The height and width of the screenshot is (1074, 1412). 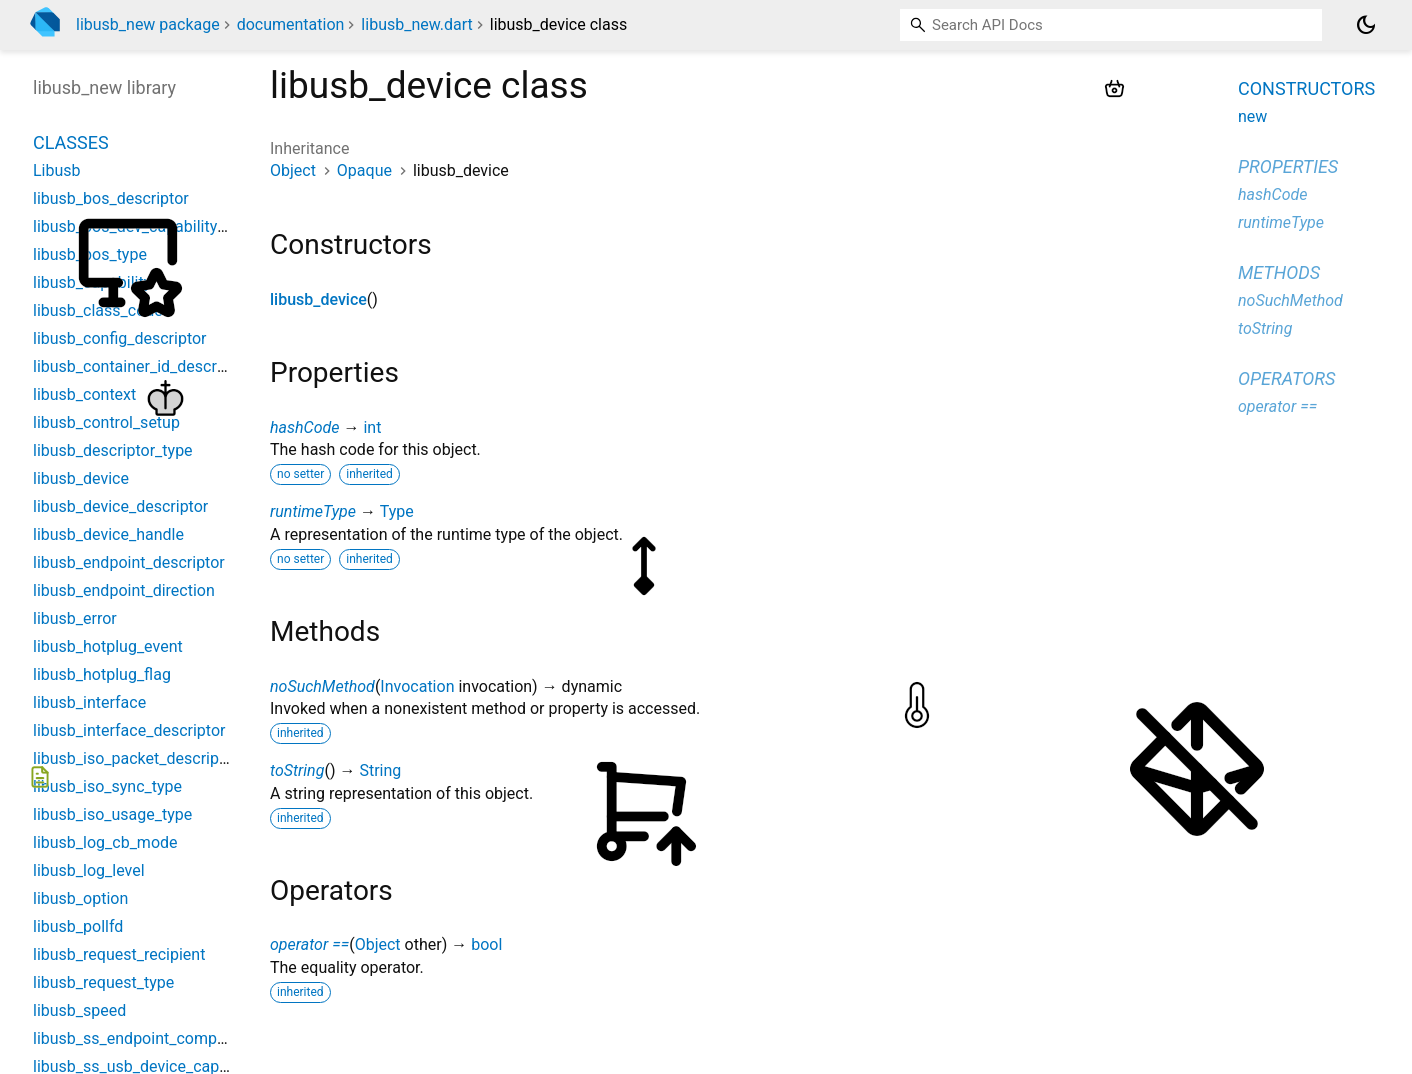 What do you see at coordinates (1114, 88) in the screenshot?
I see `view your shopping basket` at bounding box center [1114, 88].